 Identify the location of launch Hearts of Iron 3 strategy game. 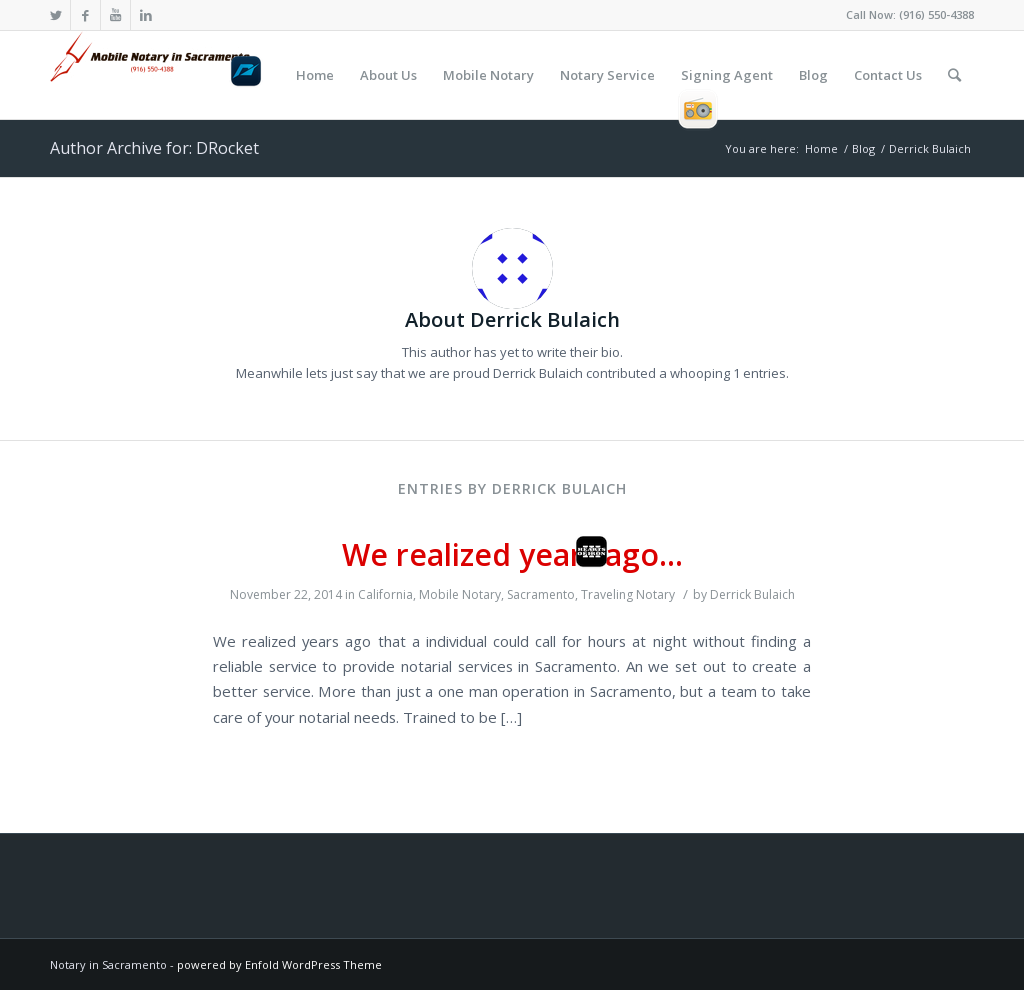
(591, 551).